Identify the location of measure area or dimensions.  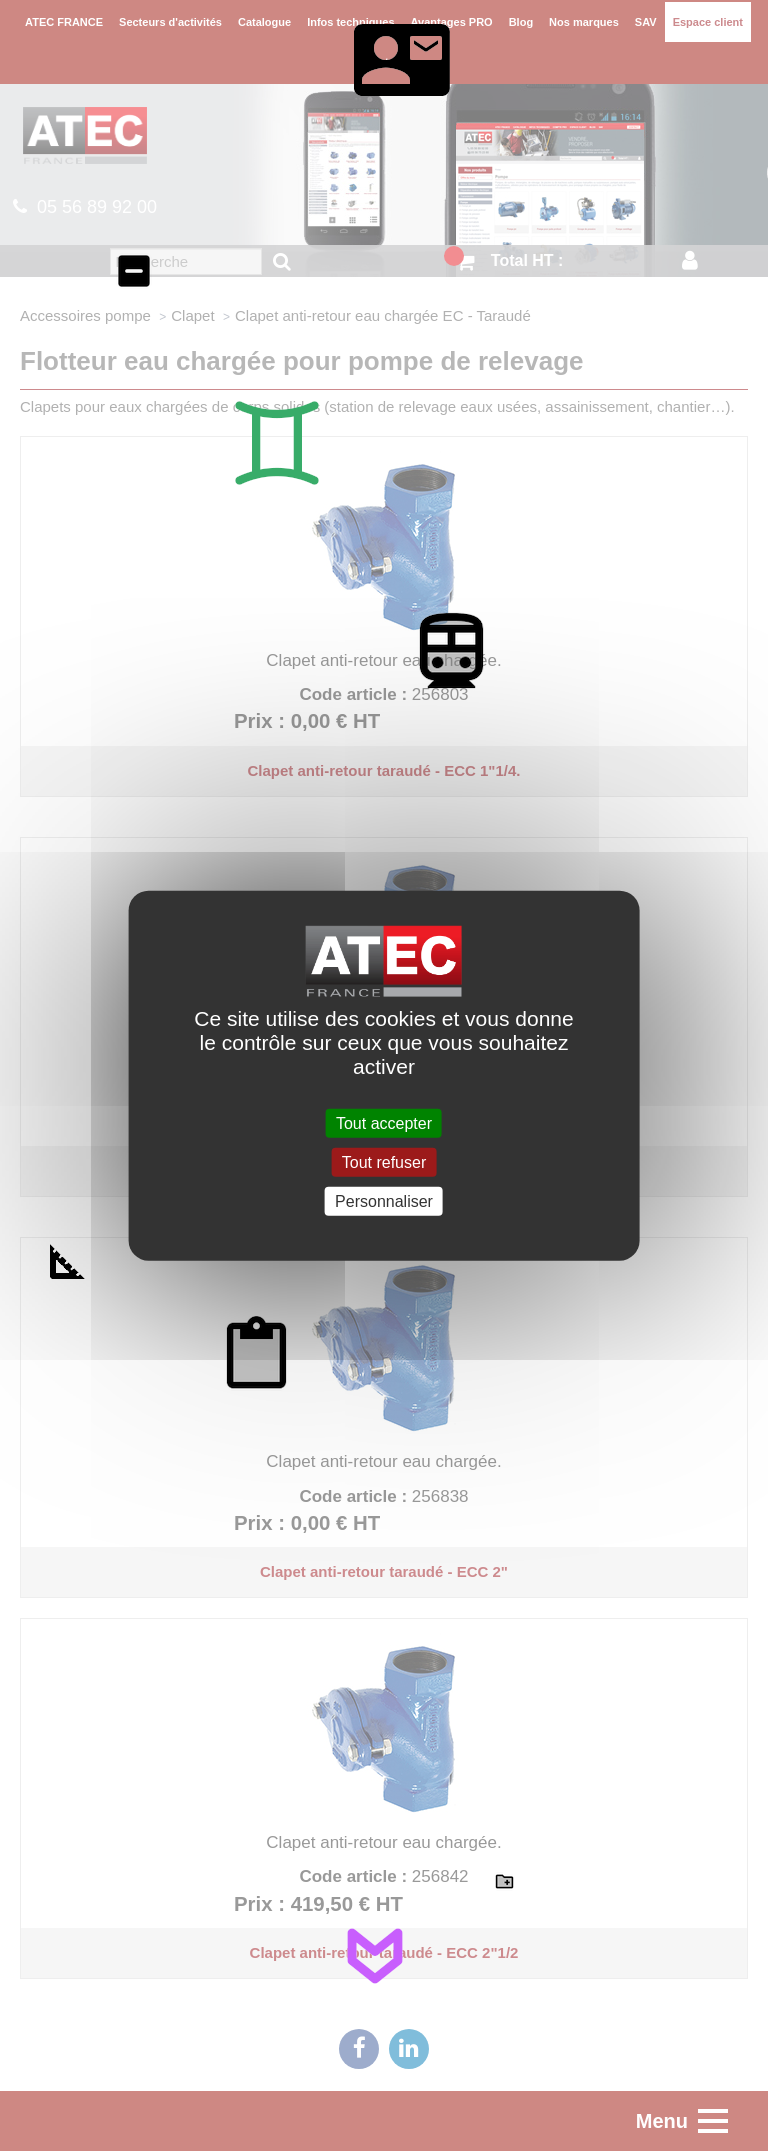
(67, 1261).